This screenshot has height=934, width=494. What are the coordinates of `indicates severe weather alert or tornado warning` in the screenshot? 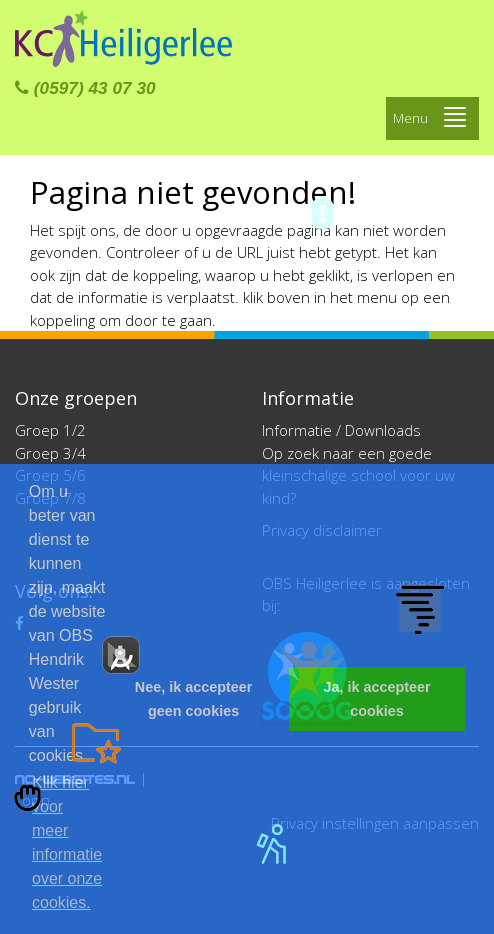 It's located at (420, 608).